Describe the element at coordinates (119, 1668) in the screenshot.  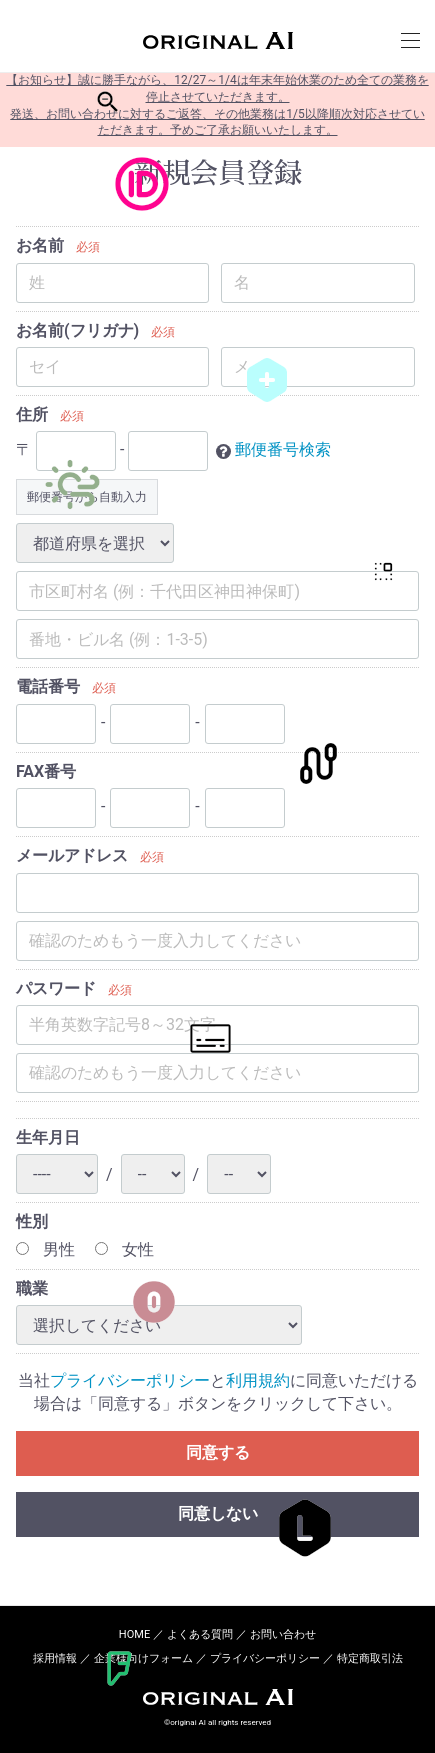
I see `open foursquare app` at that location.